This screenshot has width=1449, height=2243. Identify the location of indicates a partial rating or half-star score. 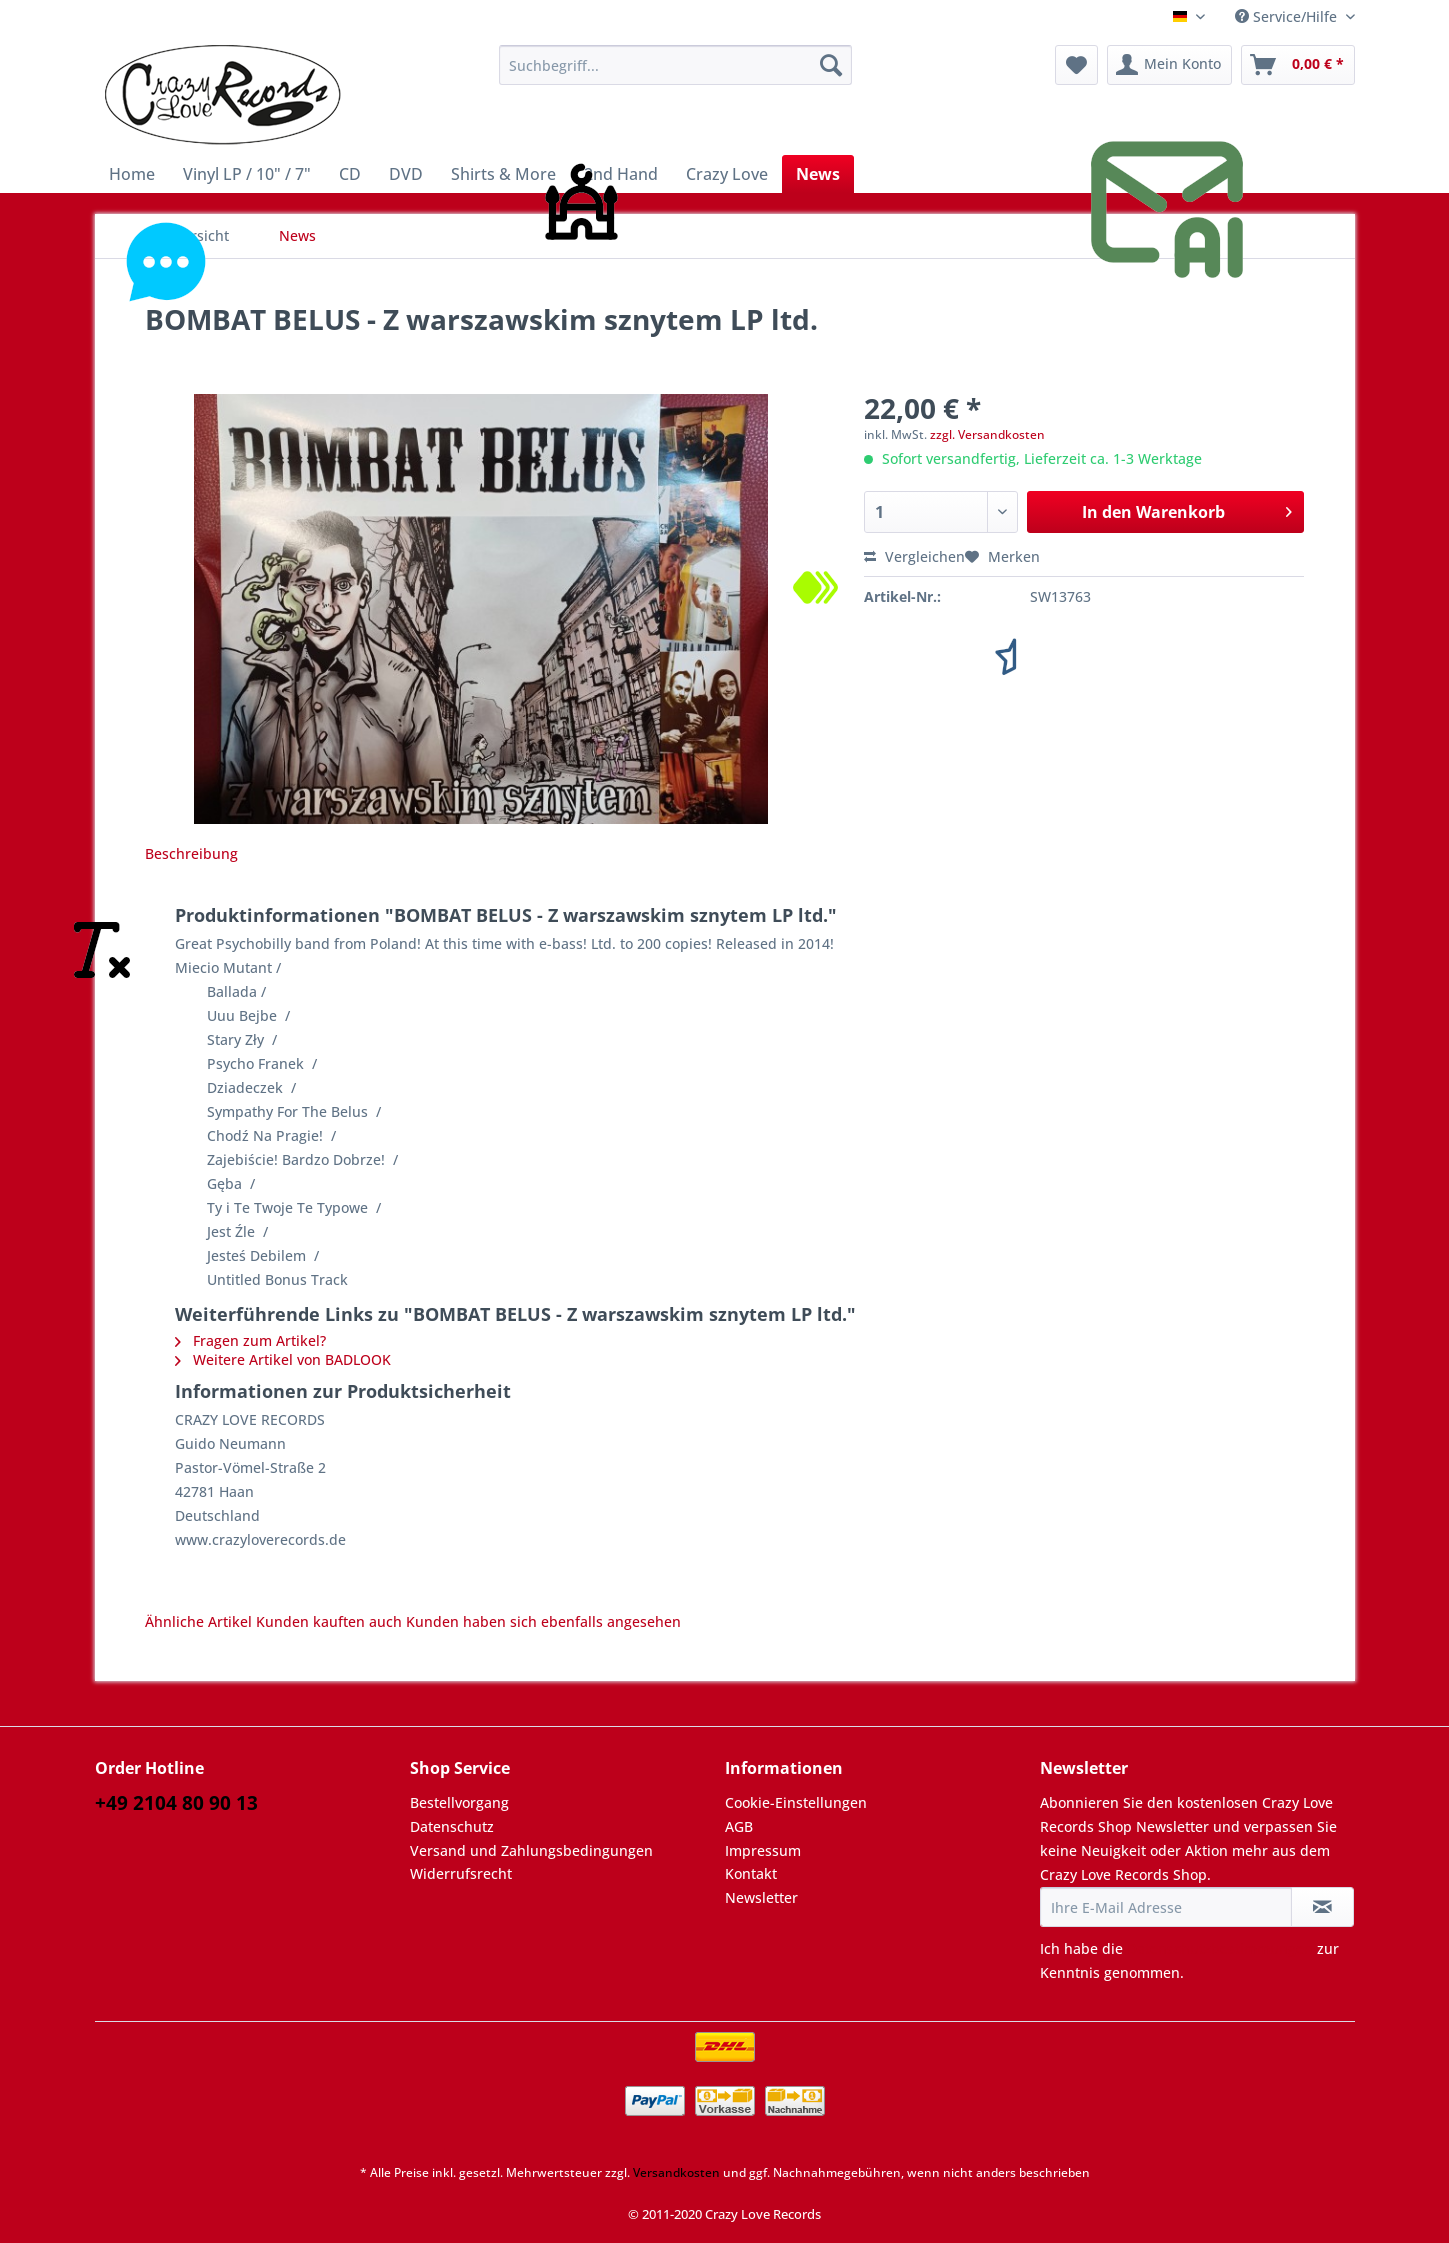
(1015, 658).